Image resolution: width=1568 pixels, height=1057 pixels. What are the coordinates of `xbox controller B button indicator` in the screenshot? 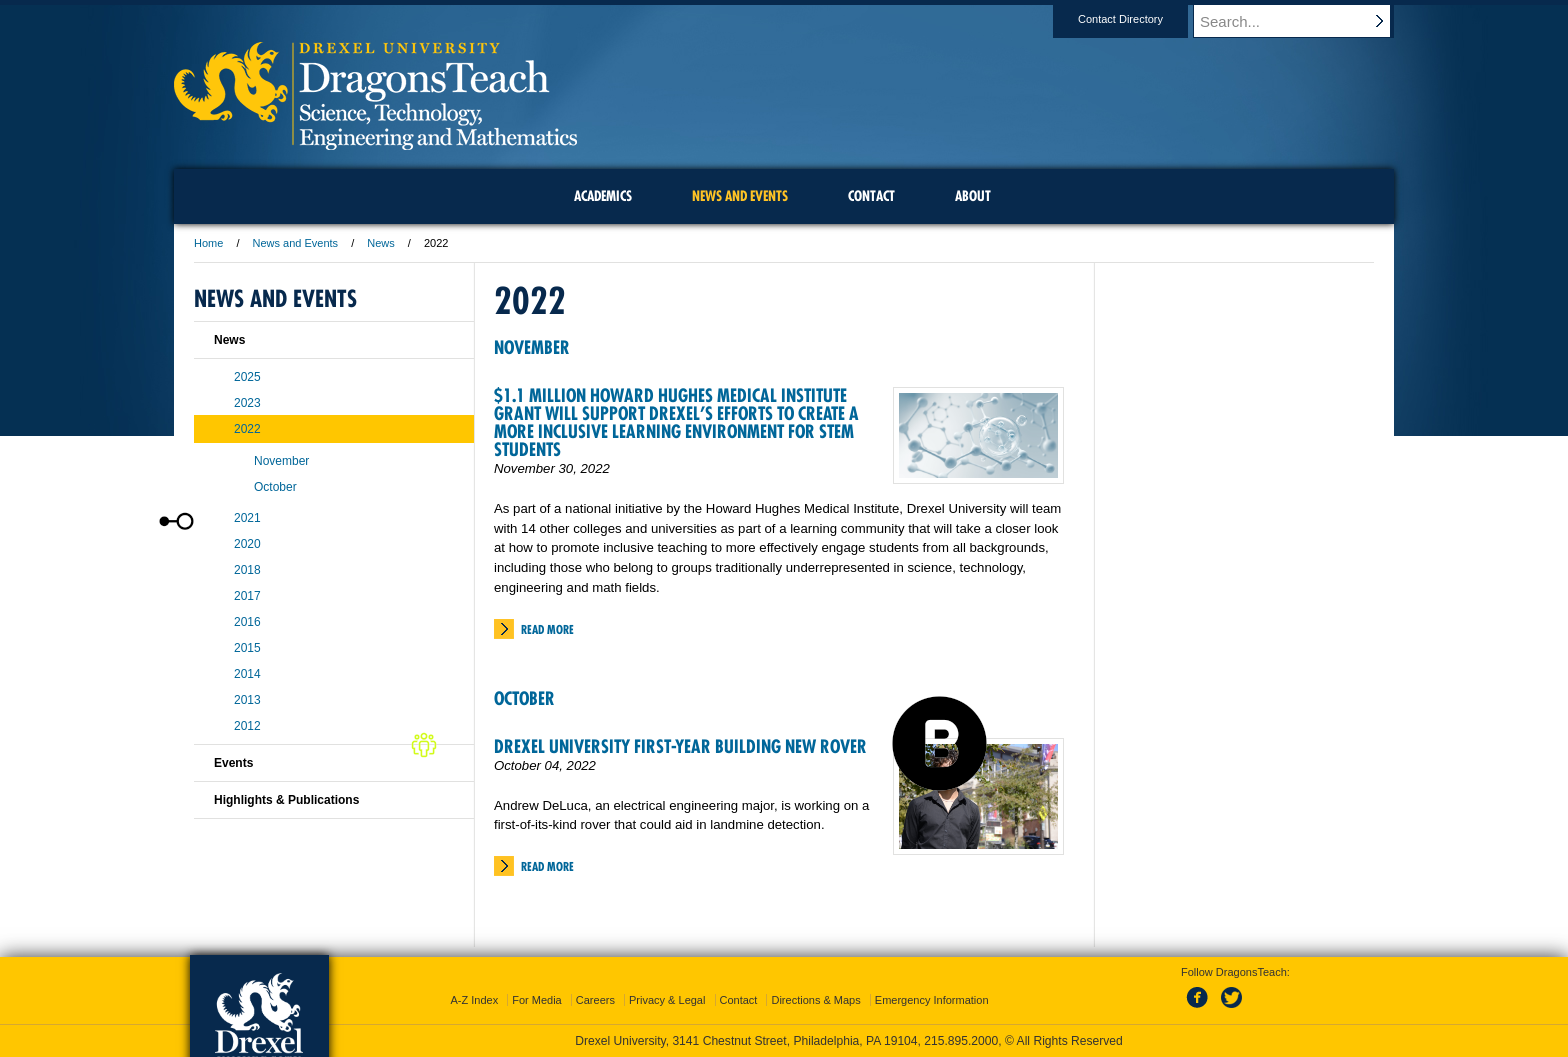 It's located at (939, 743).